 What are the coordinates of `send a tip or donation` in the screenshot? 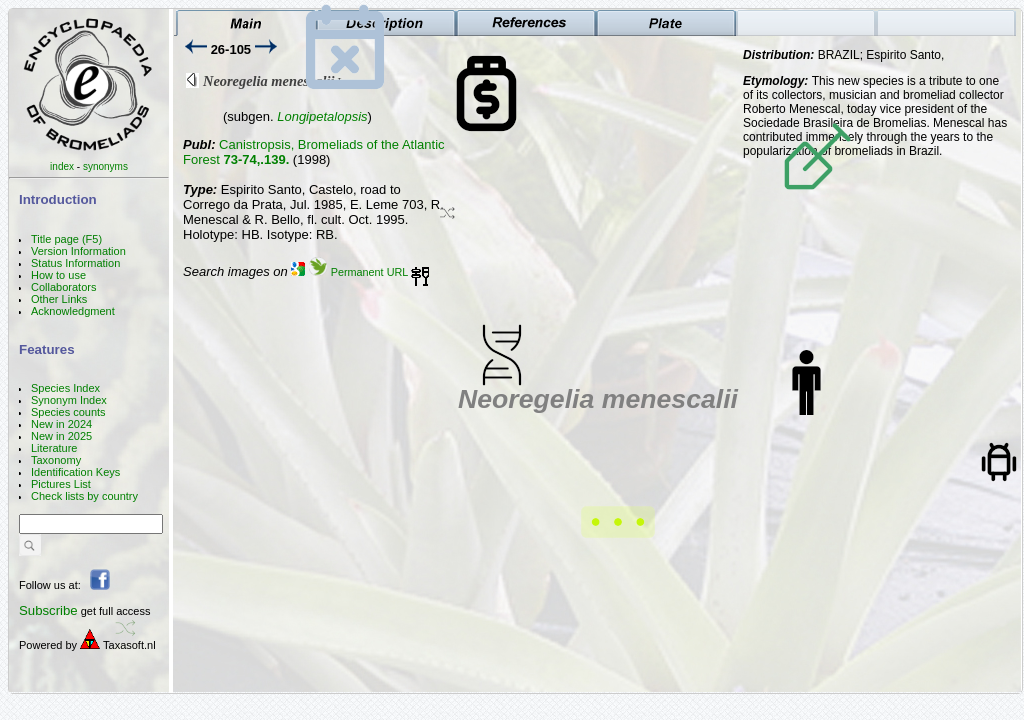 It's located at (486, 93).